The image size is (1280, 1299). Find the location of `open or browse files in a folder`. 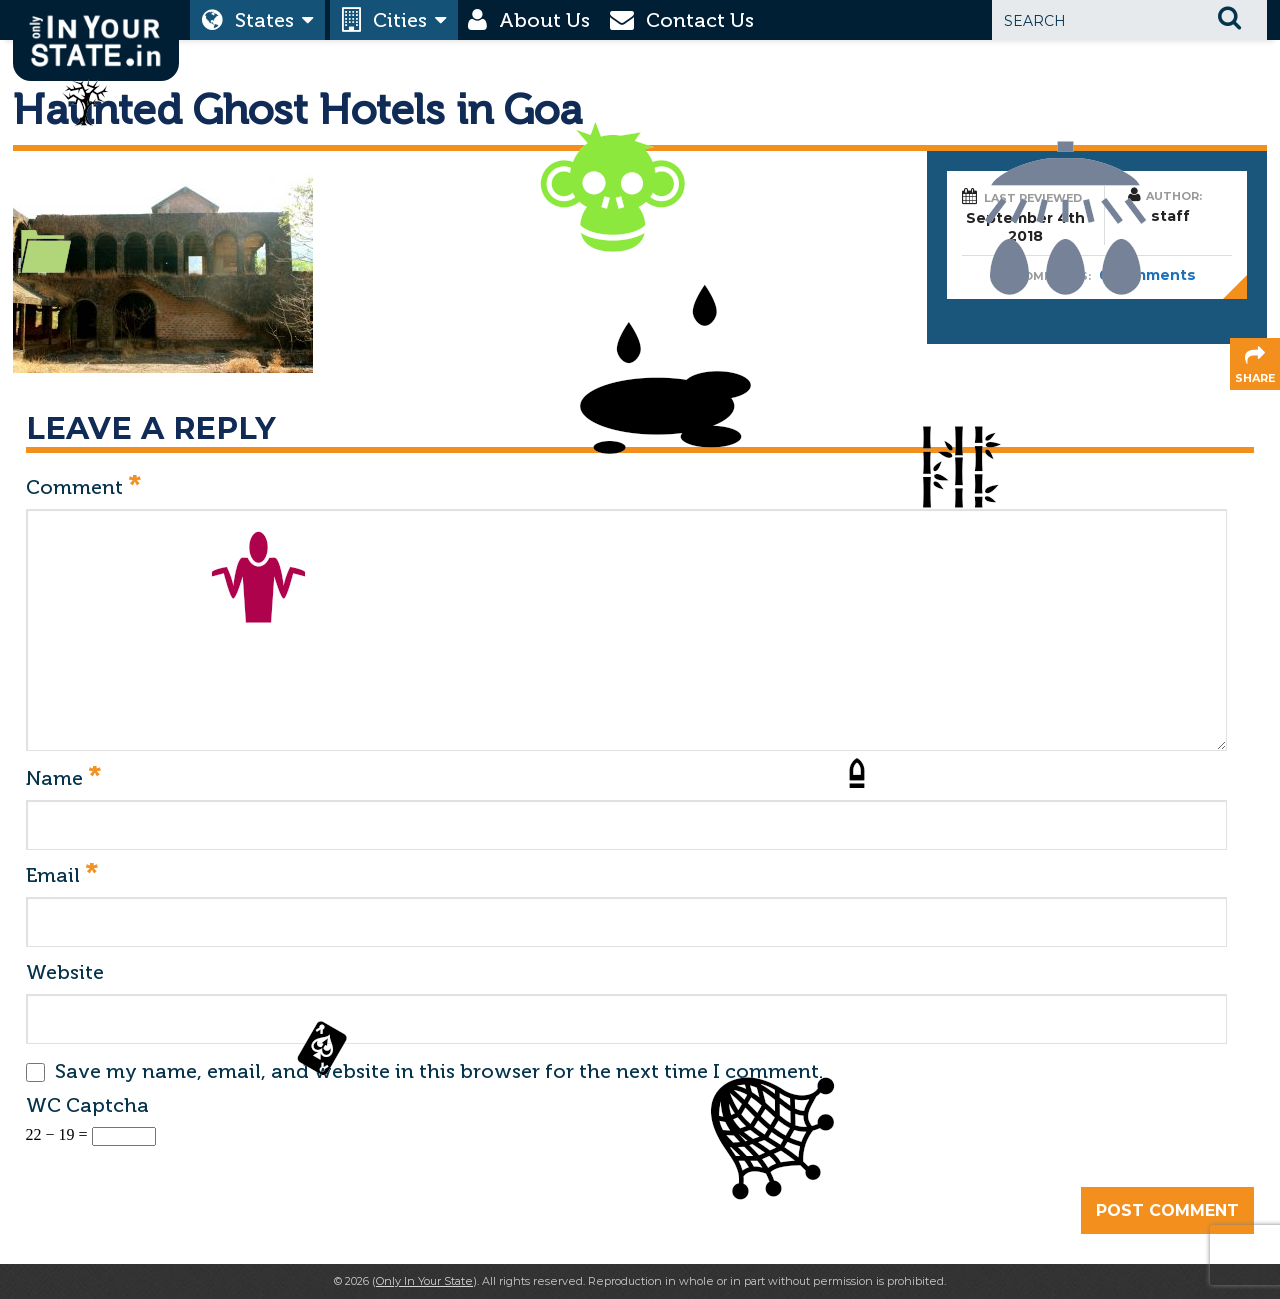

open or browse files in a folder is located at coordinates (45, 250).